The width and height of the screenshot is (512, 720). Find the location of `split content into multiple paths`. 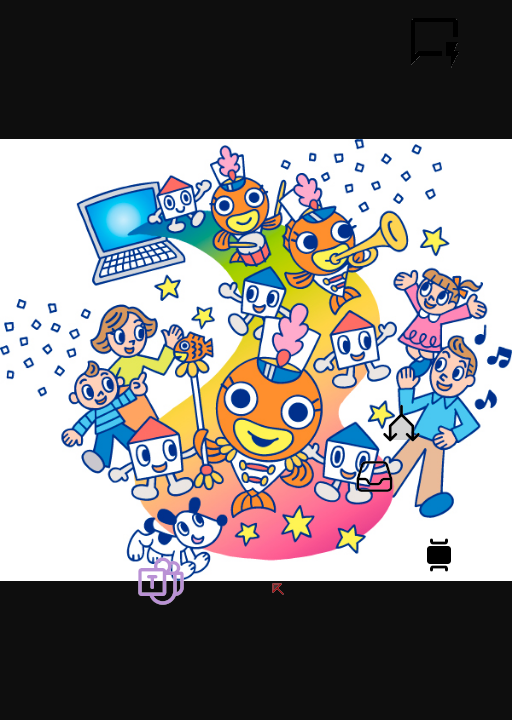

split content into multiple paths is located at coordinates (401, 424).